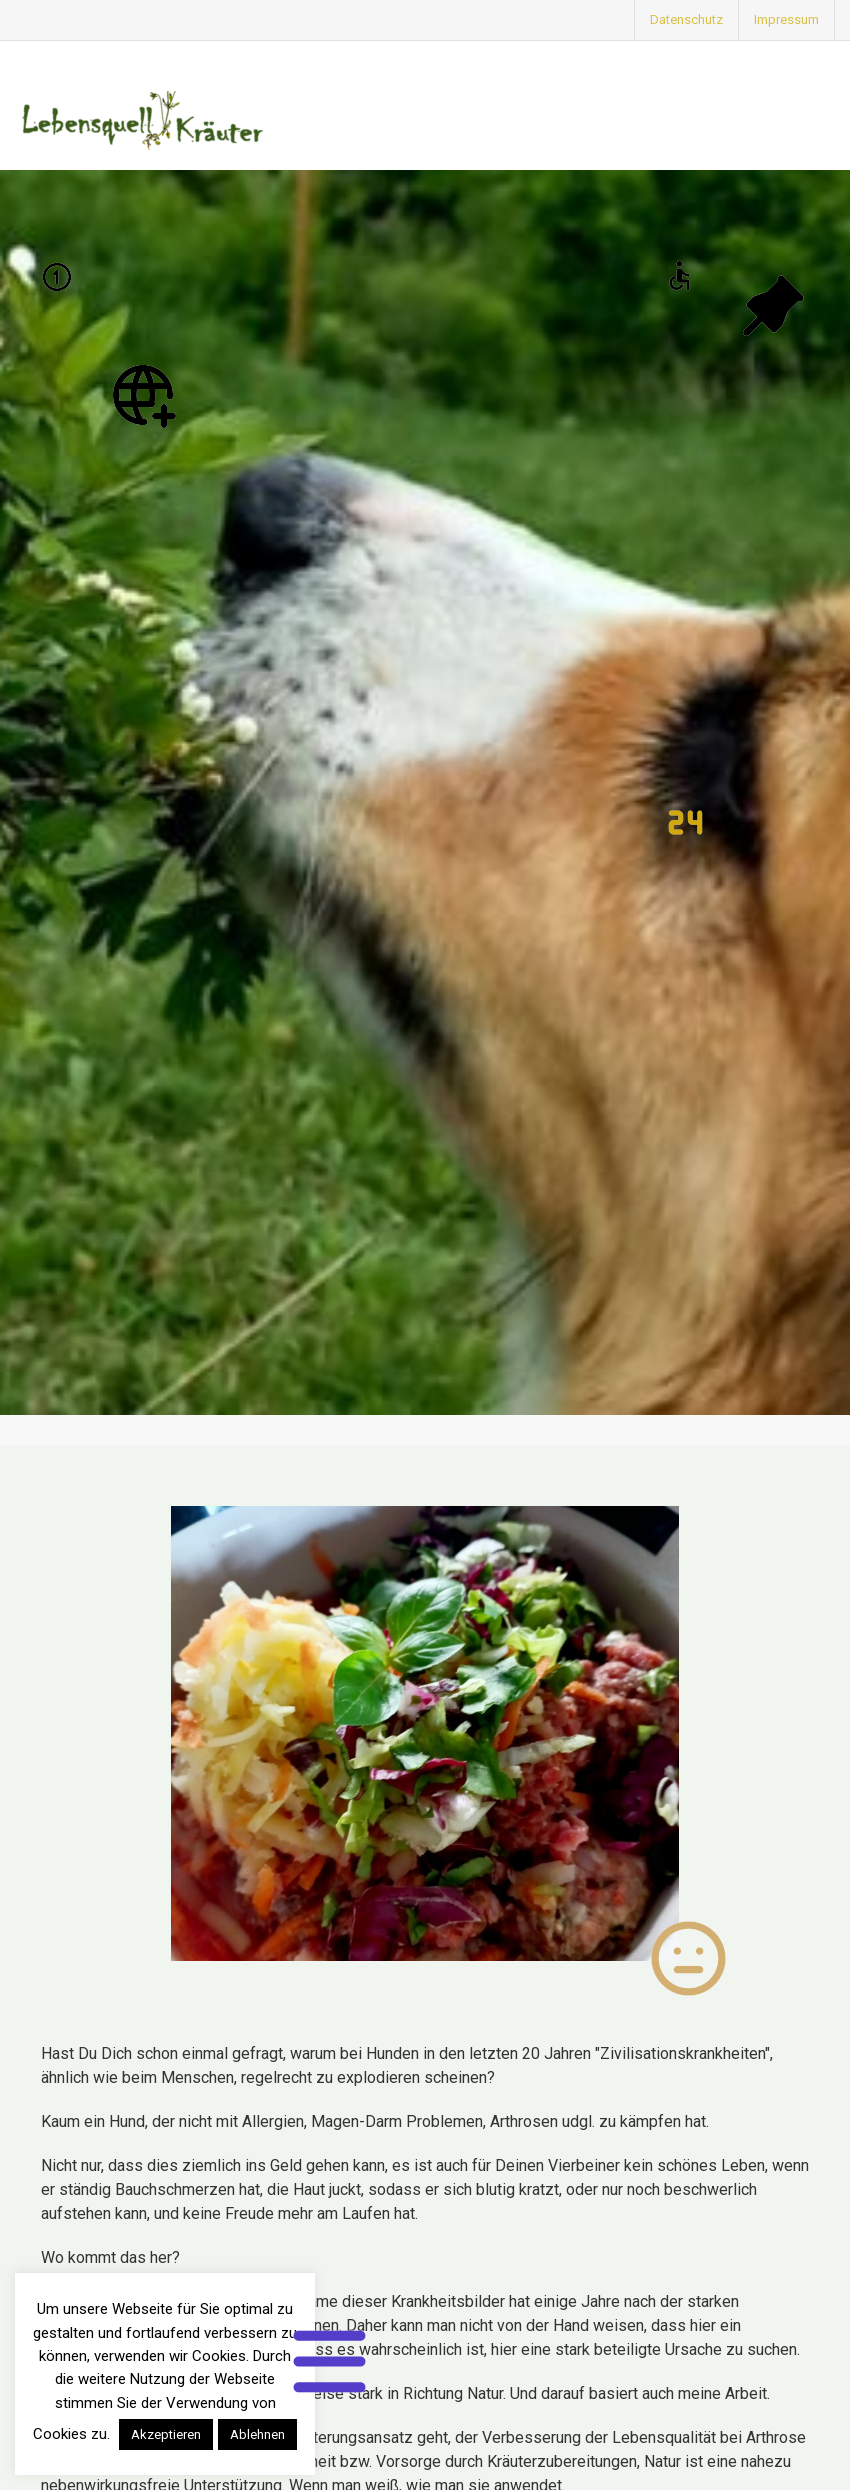  I want to click on pin this item to keep it visible, so click(772, 306).